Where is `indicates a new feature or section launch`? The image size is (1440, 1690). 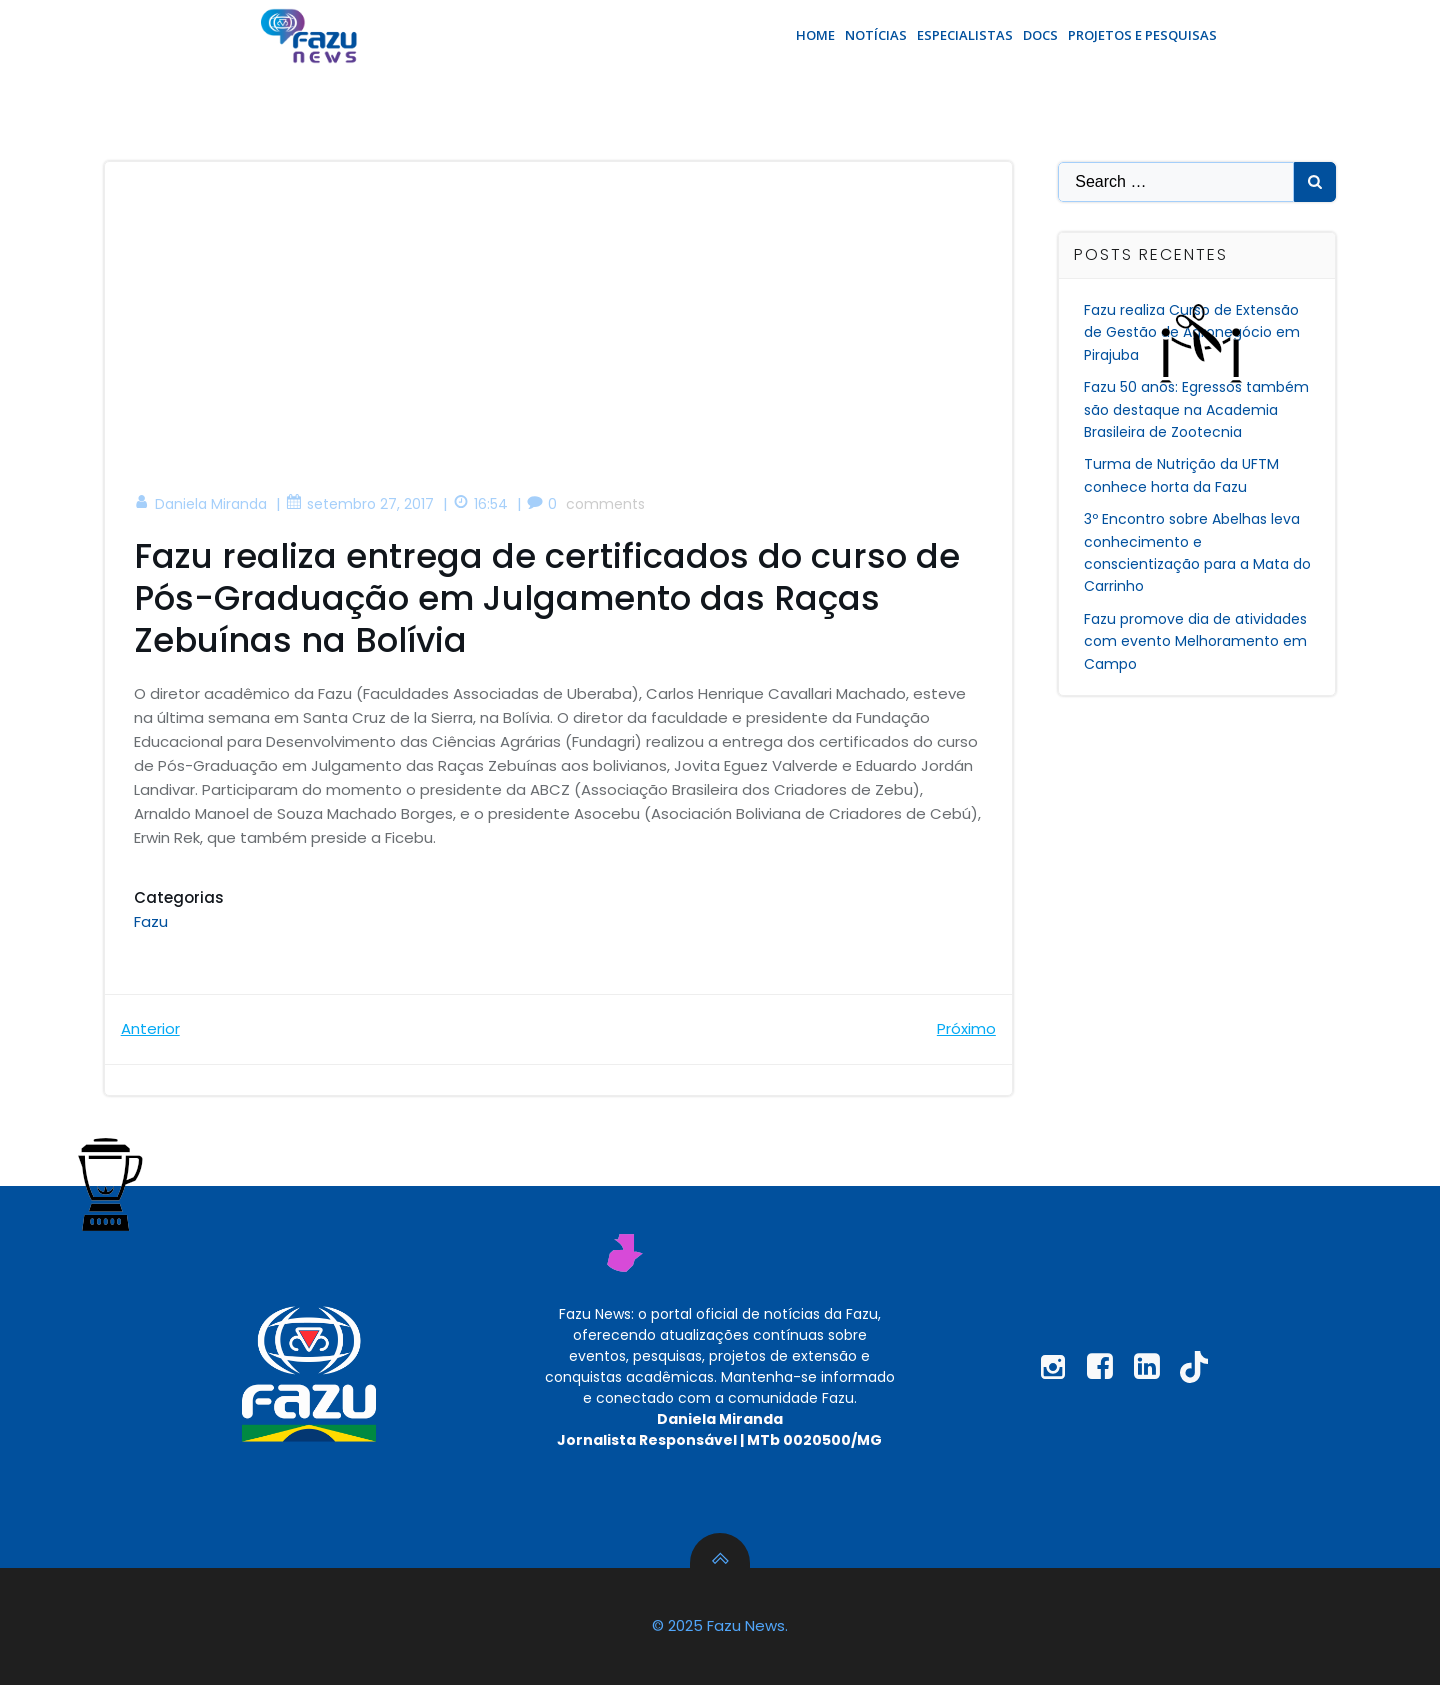
indicates a new feature or section launch is located at coordinates (1201, 342).